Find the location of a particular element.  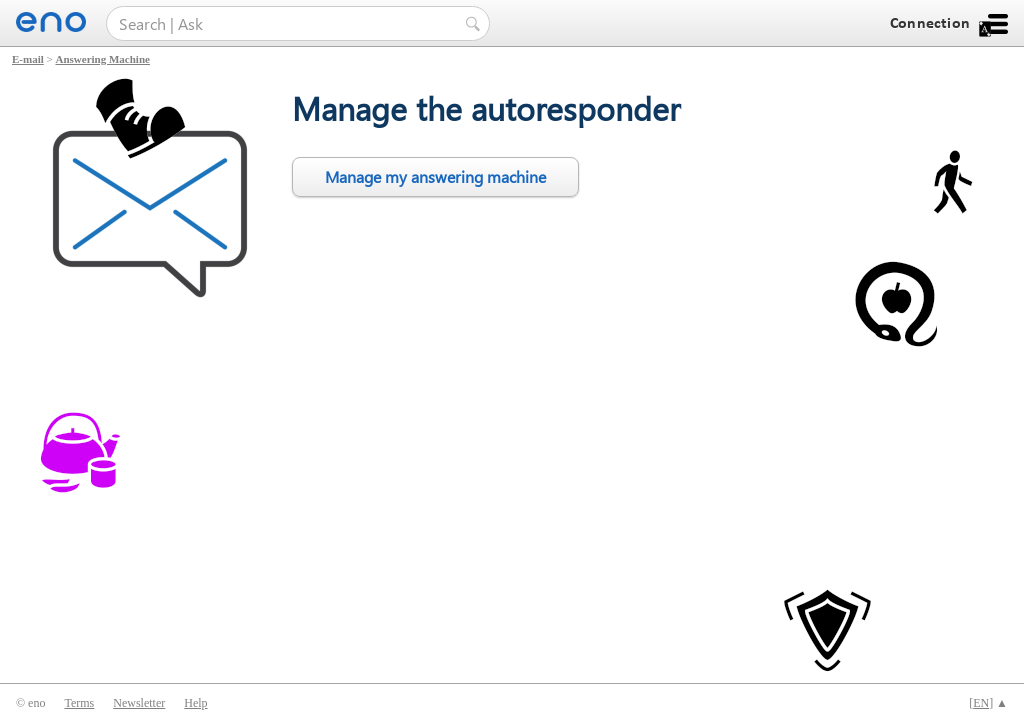

tea ceremony or tea-related game feature is located at coordinates (80, 452).